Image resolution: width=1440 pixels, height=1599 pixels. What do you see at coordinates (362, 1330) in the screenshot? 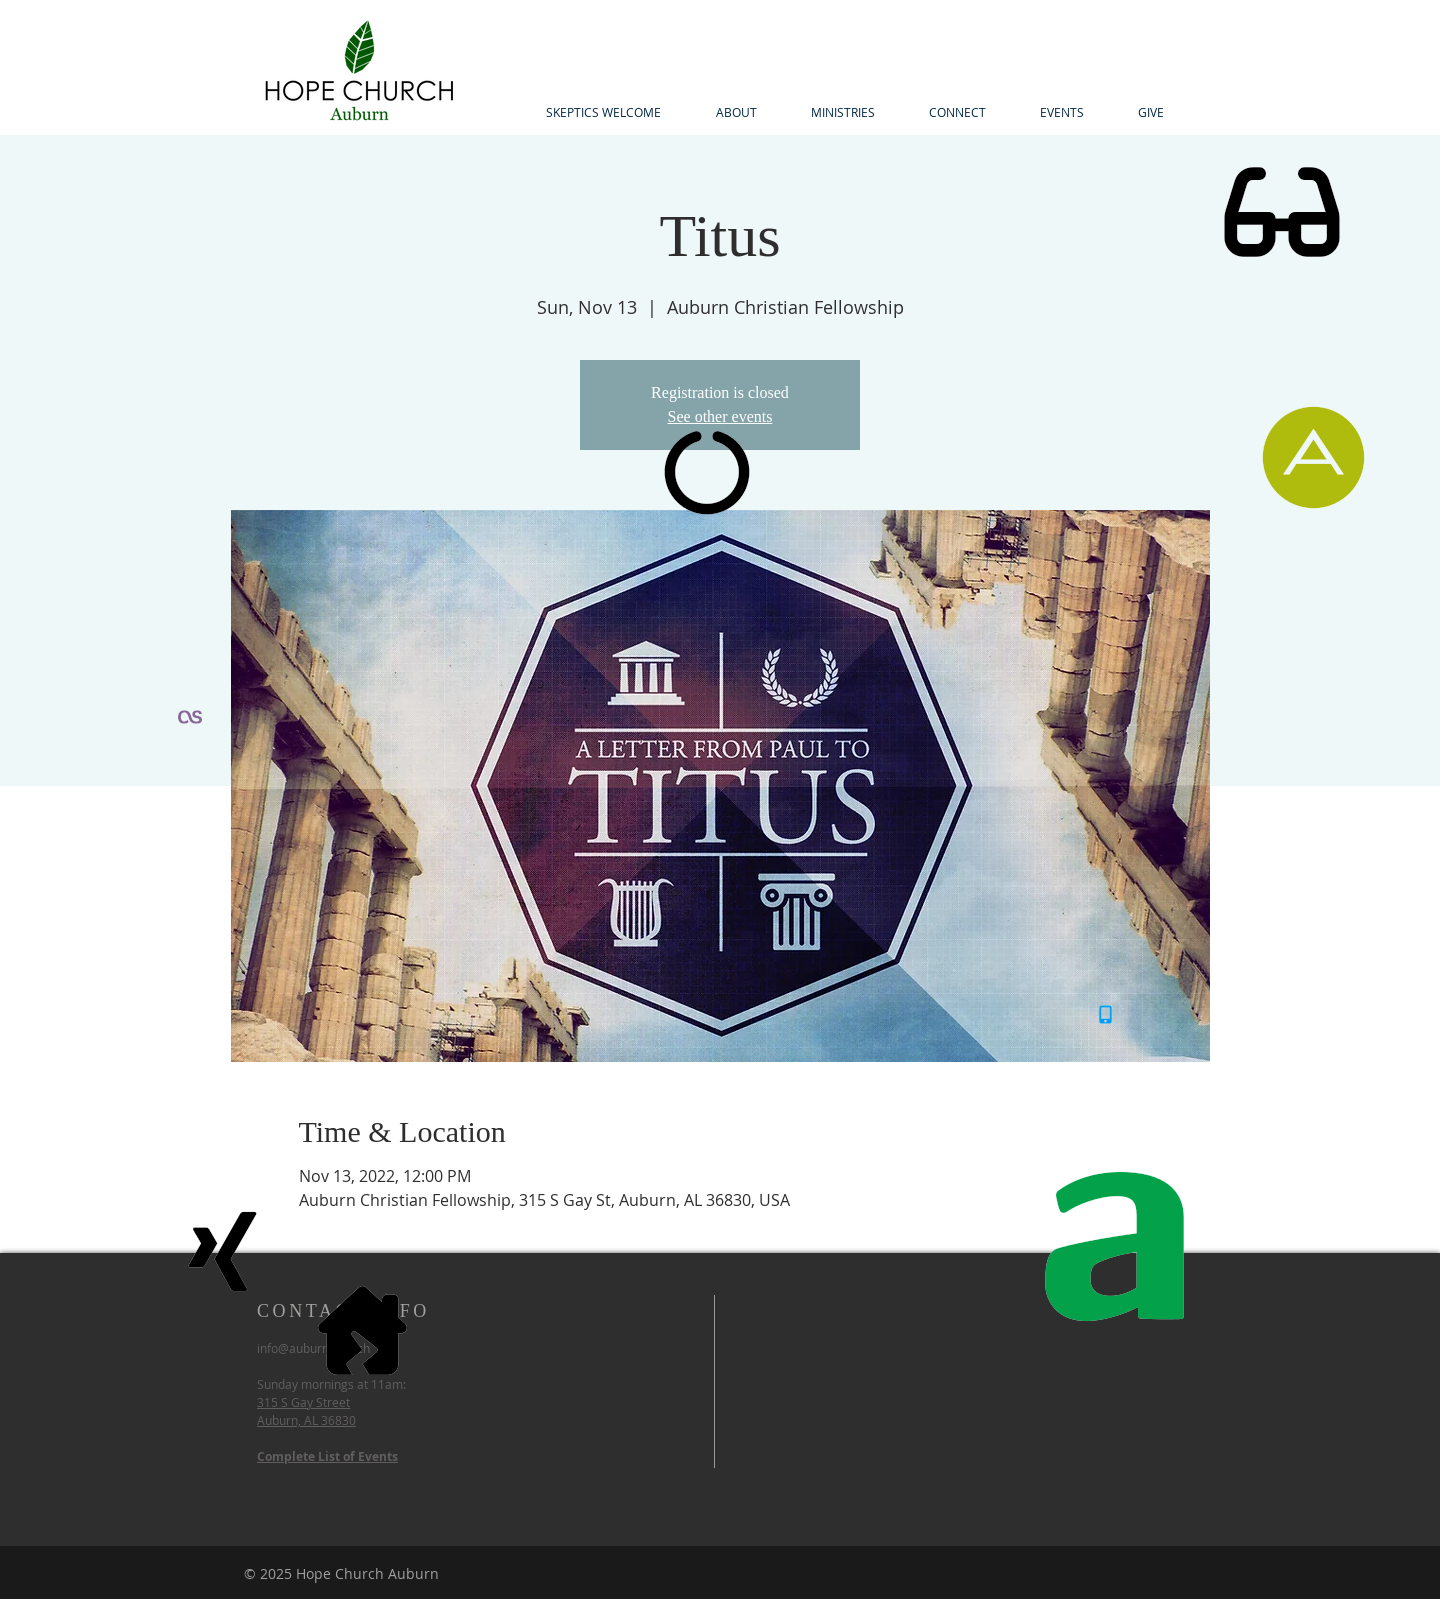
I see `report property damage` at bounding box center [362, 1330].